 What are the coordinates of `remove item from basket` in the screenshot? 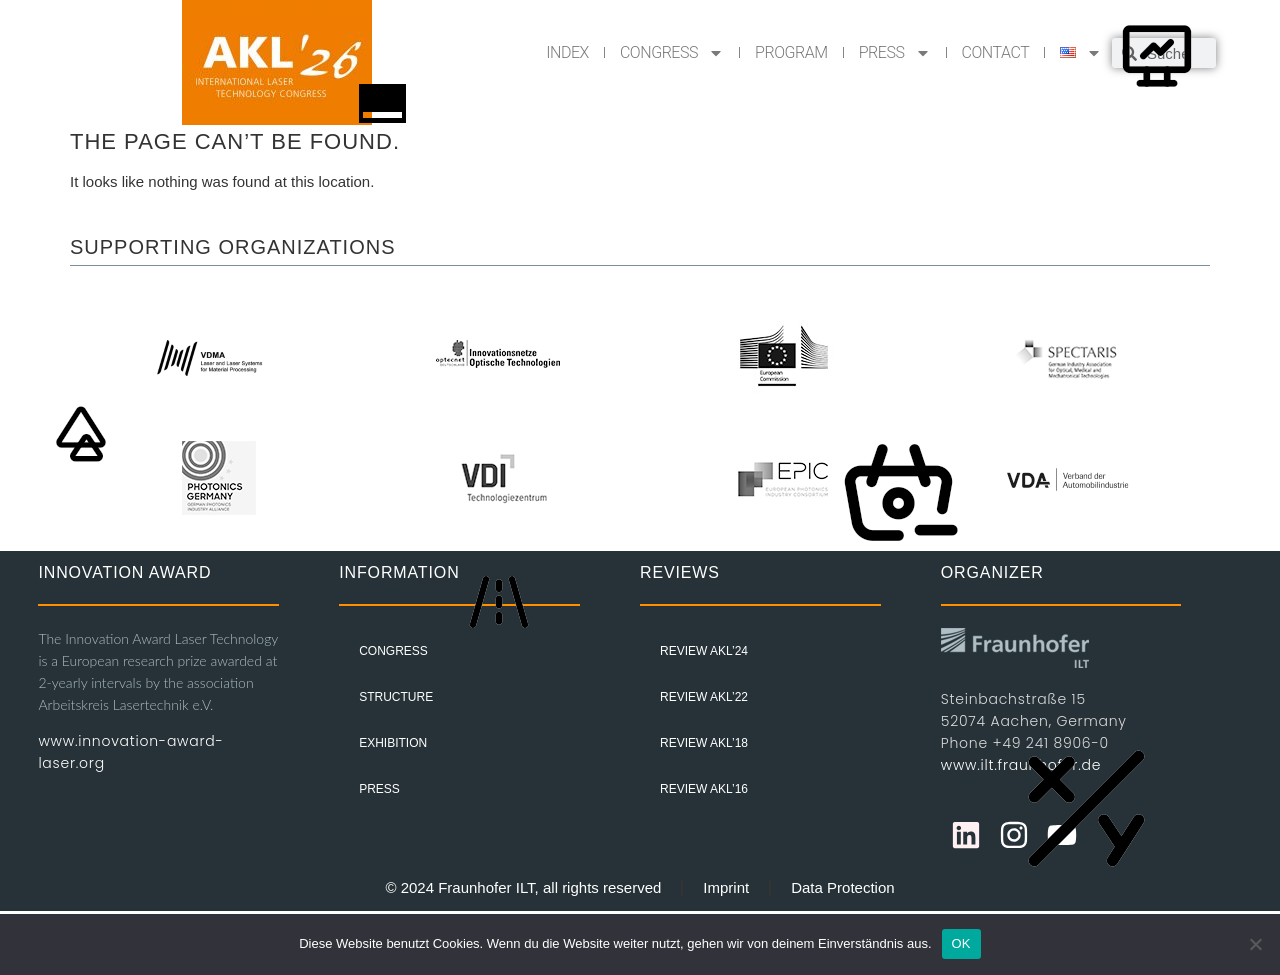 It's located at (898, 492).